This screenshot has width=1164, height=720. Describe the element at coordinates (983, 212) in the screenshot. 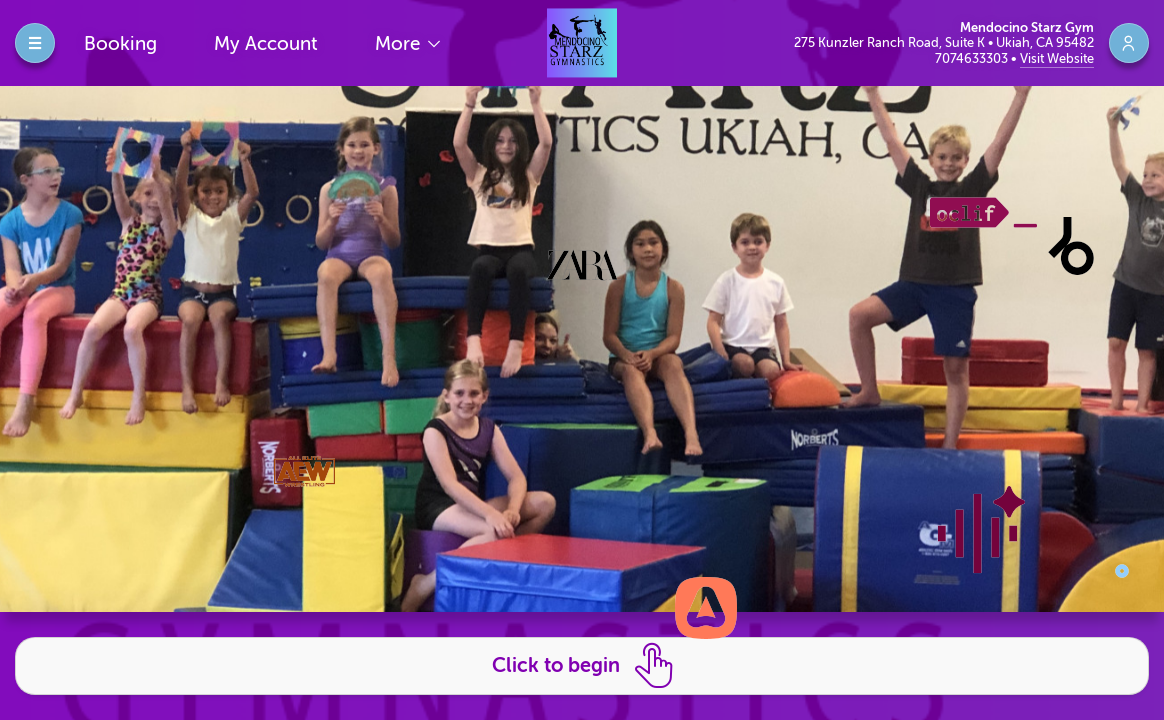

I see `oclif command-line framework logo` at that location.